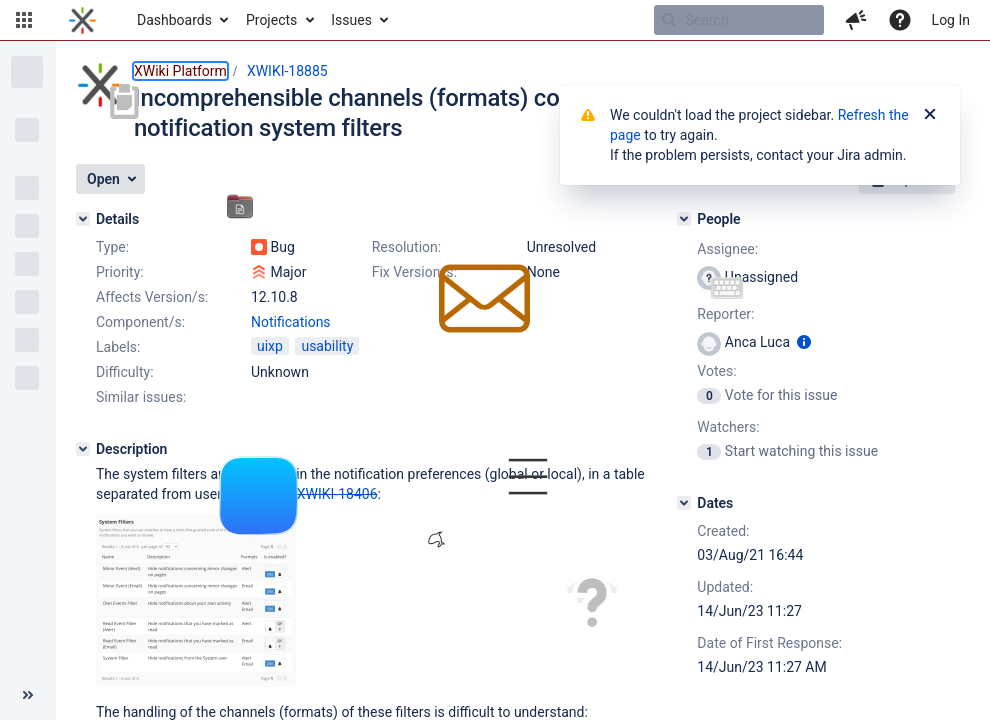  What do you see at coordinates (436, 539) in the screenshot?
I see `launch orca screen reader application` at bounding box center [436, 539].